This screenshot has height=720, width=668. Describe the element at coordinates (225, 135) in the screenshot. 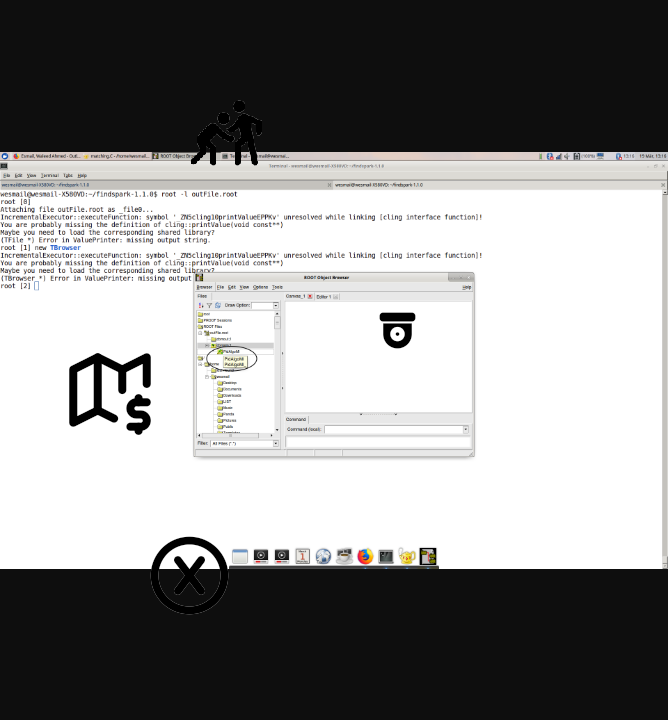

I see `access kabaddi sports content` at that location.